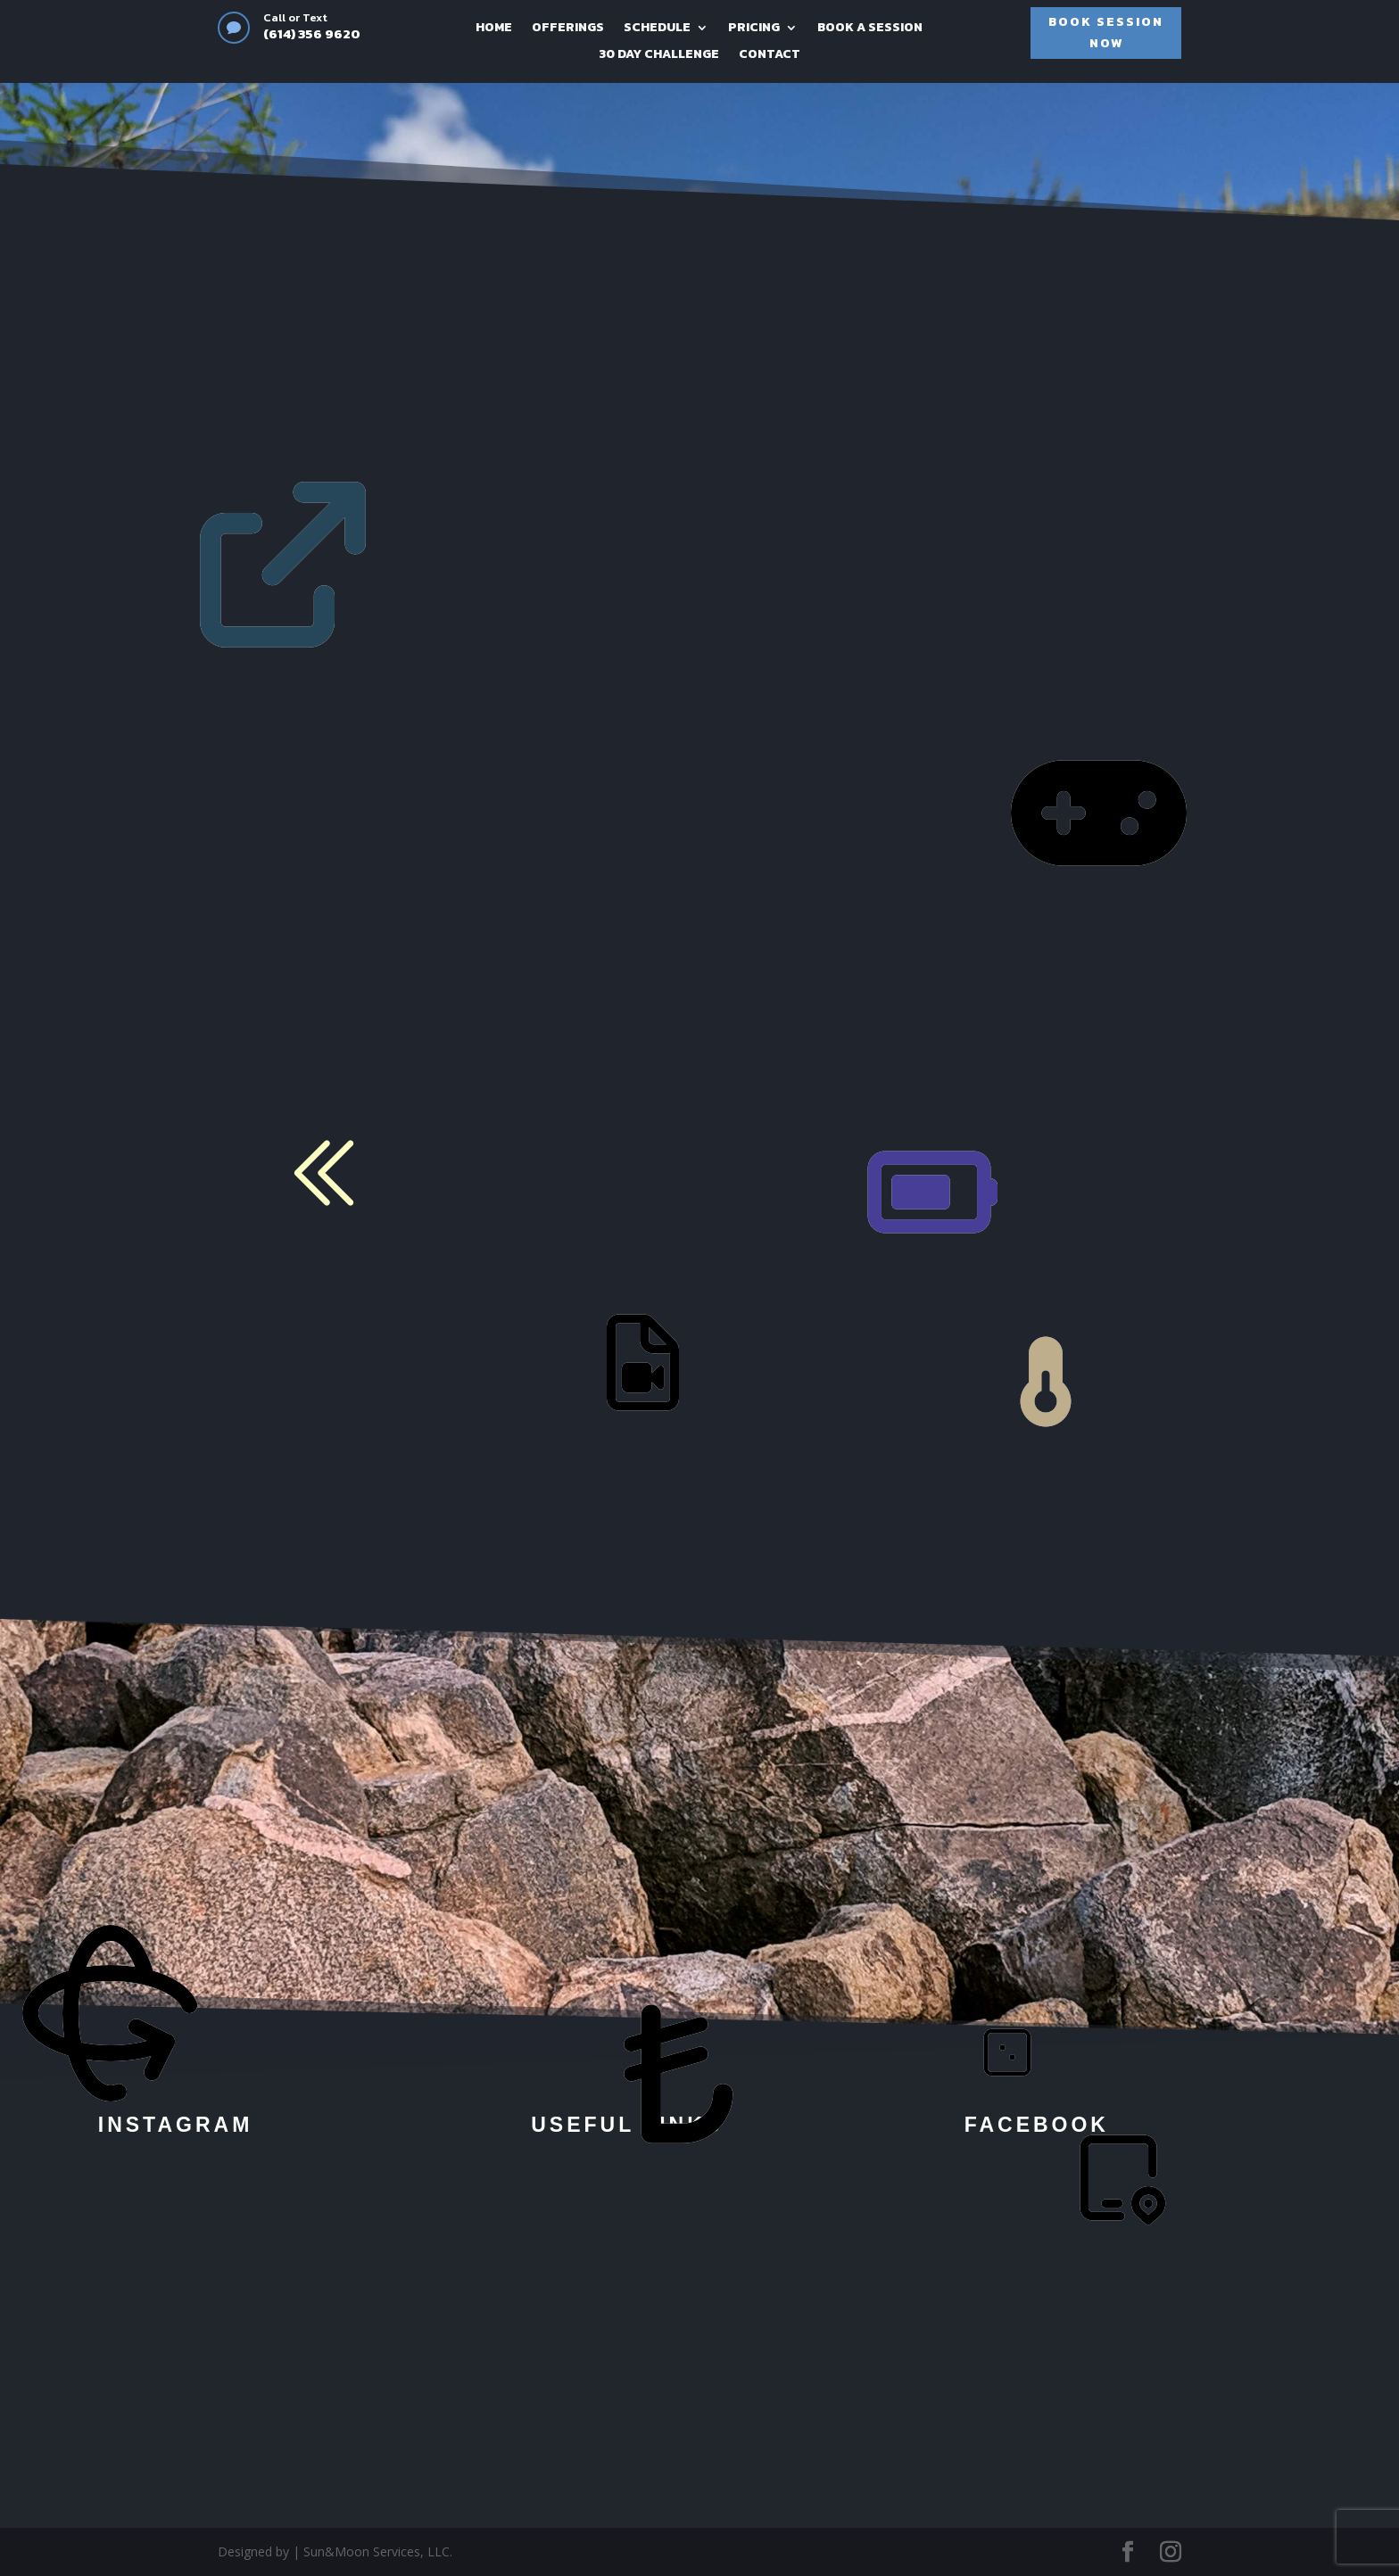 The width and height of the screenshot is (1399, 2576). Describe the element at coordinates (1118, 2177) in the screenshot. I see `pin a location on your tablet device` at that location.